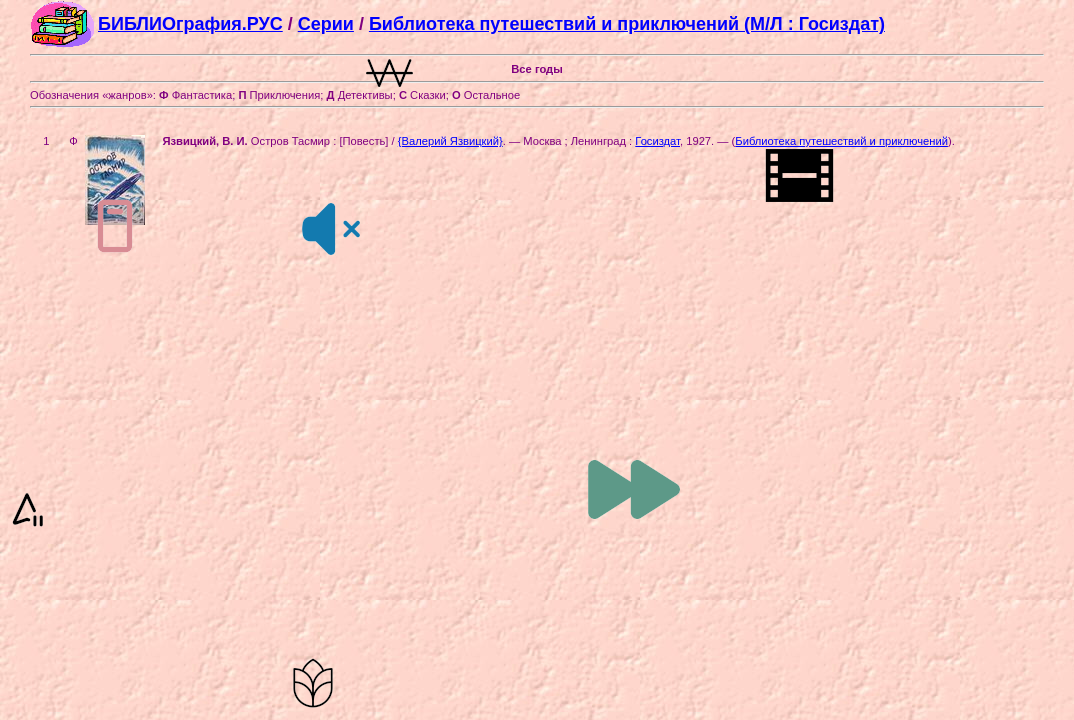 The image size is (1074, 720). Describe the element at coordinates (313, 684) in the screenshot. I see `indicates grain or wheat content in food items` at that location.